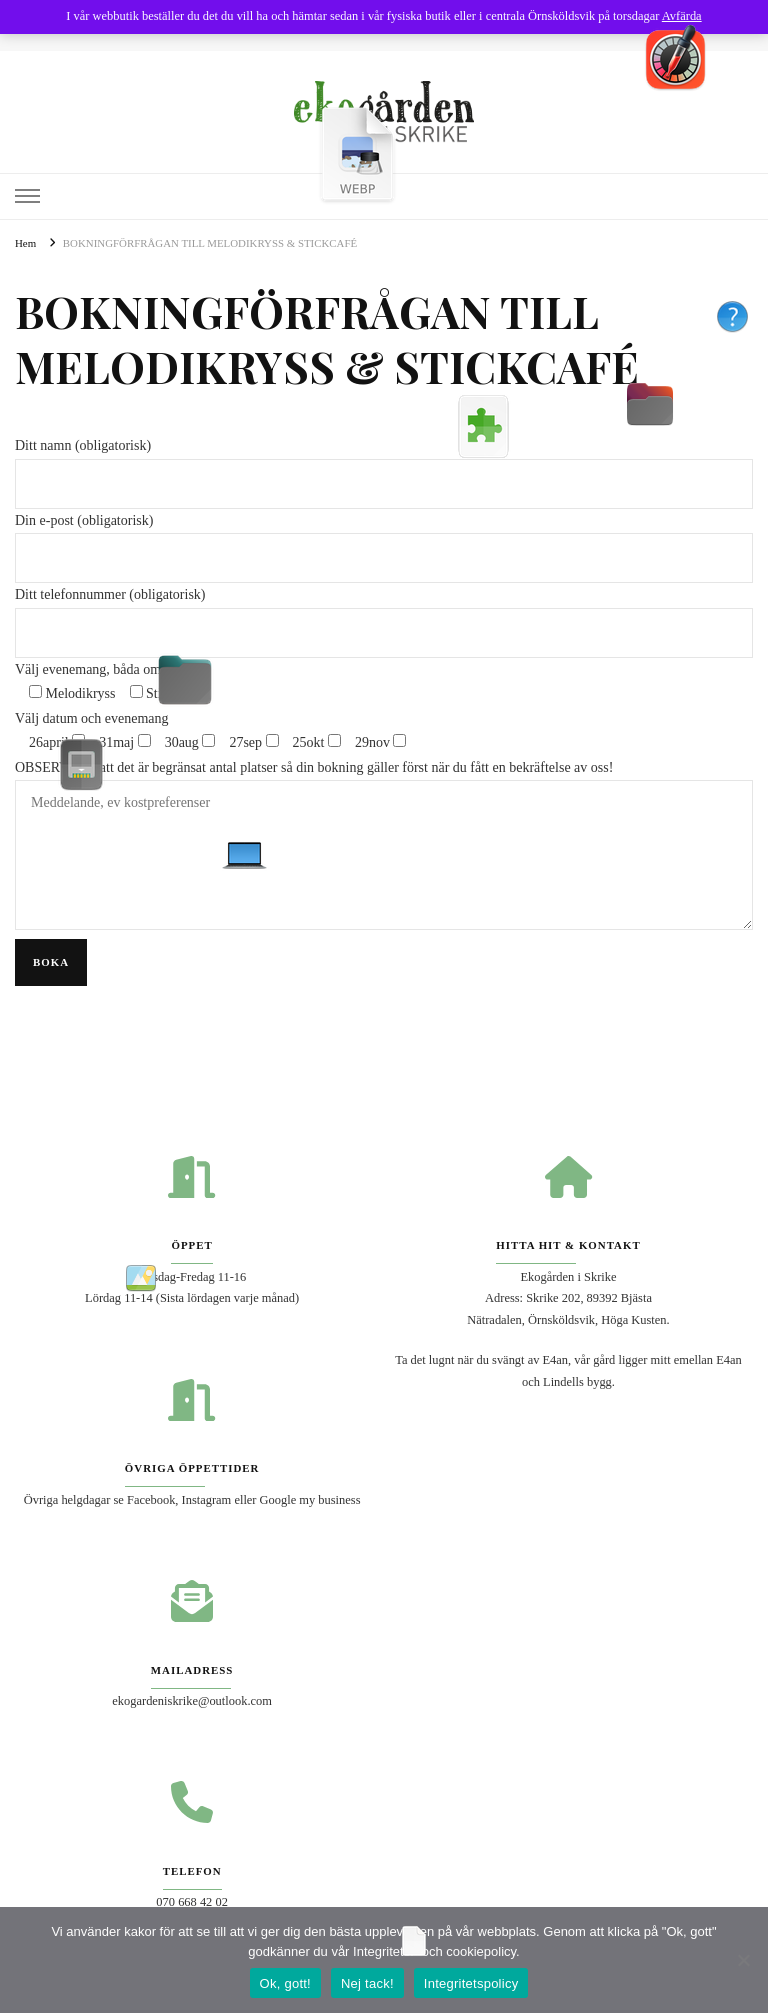 The height and width of the screenshot is (2013, 768). I want to click on a webp image file, so click(357, 155).